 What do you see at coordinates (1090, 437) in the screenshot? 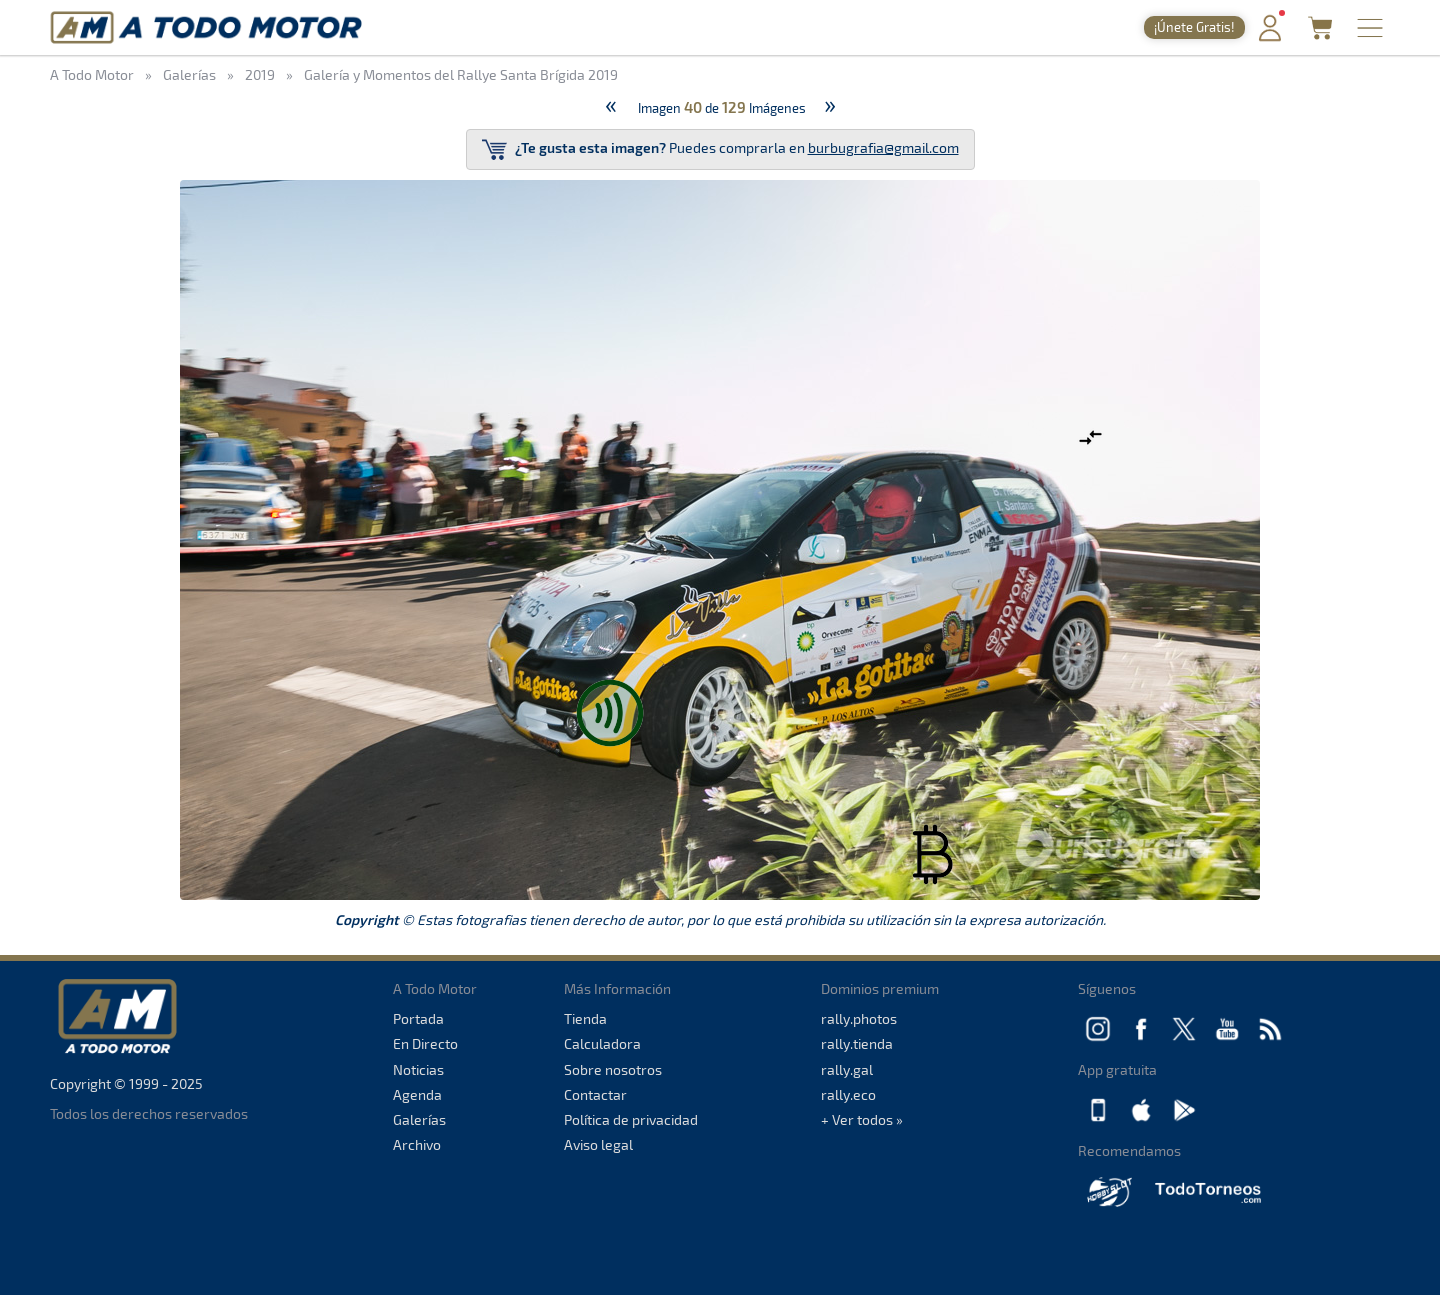
I see `compare two items or options` at bounding box center [1090, 437].